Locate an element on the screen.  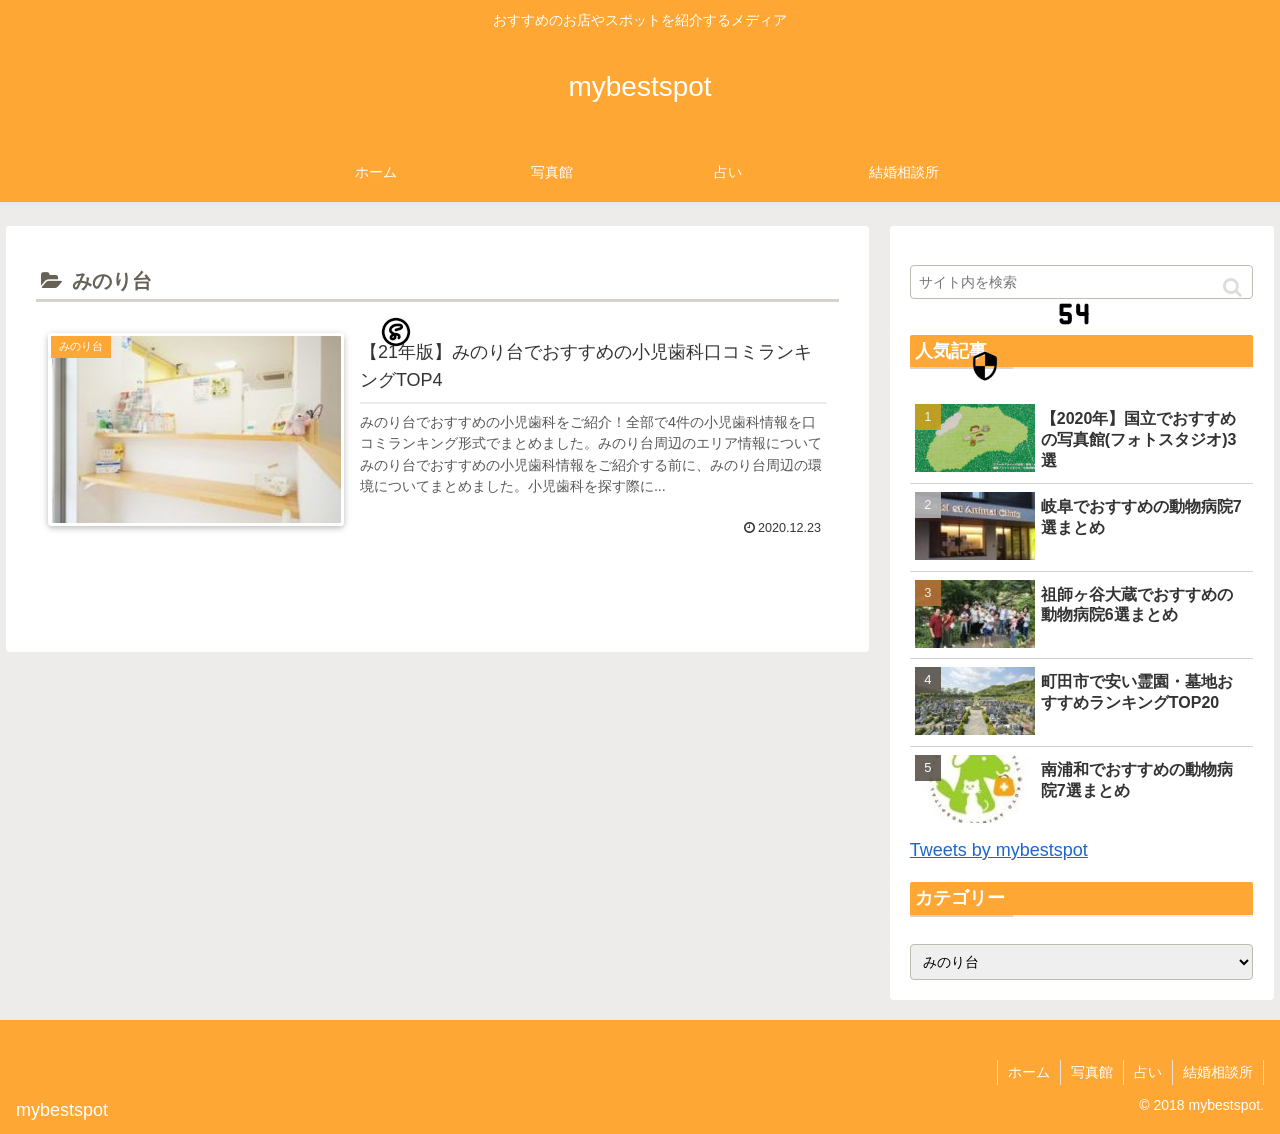
indicates item number 54 in a list or sequence is located at coordinates (1074, 314).